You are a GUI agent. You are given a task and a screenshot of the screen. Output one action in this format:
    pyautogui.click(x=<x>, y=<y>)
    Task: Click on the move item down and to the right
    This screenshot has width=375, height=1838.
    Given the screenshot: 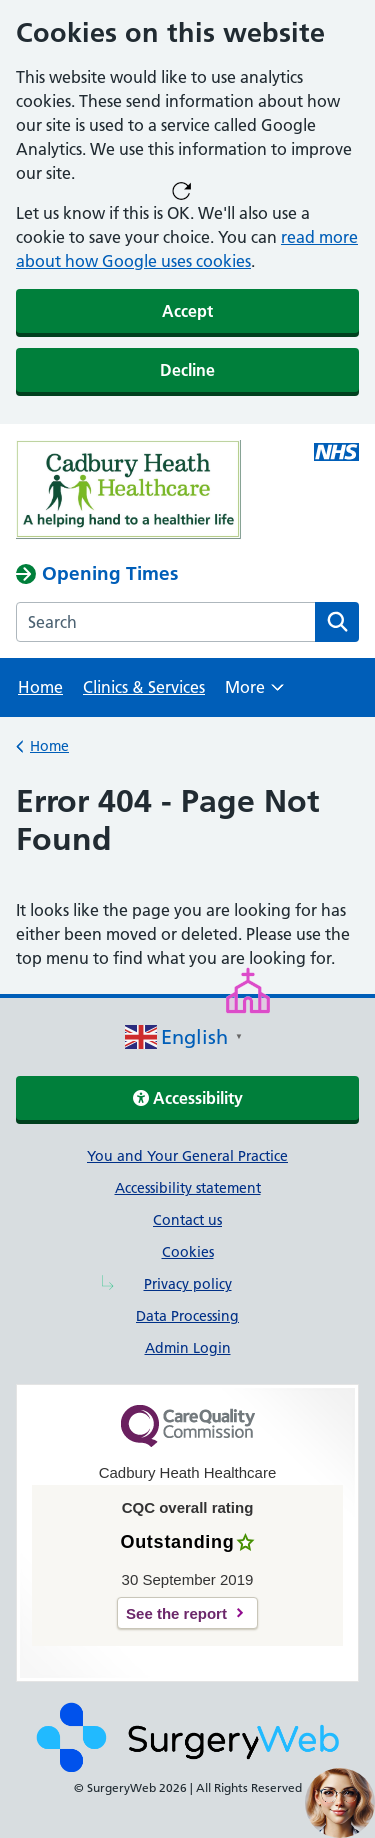 What is the action you would take?
    pyautogui.click(x=106, y=1282)
    